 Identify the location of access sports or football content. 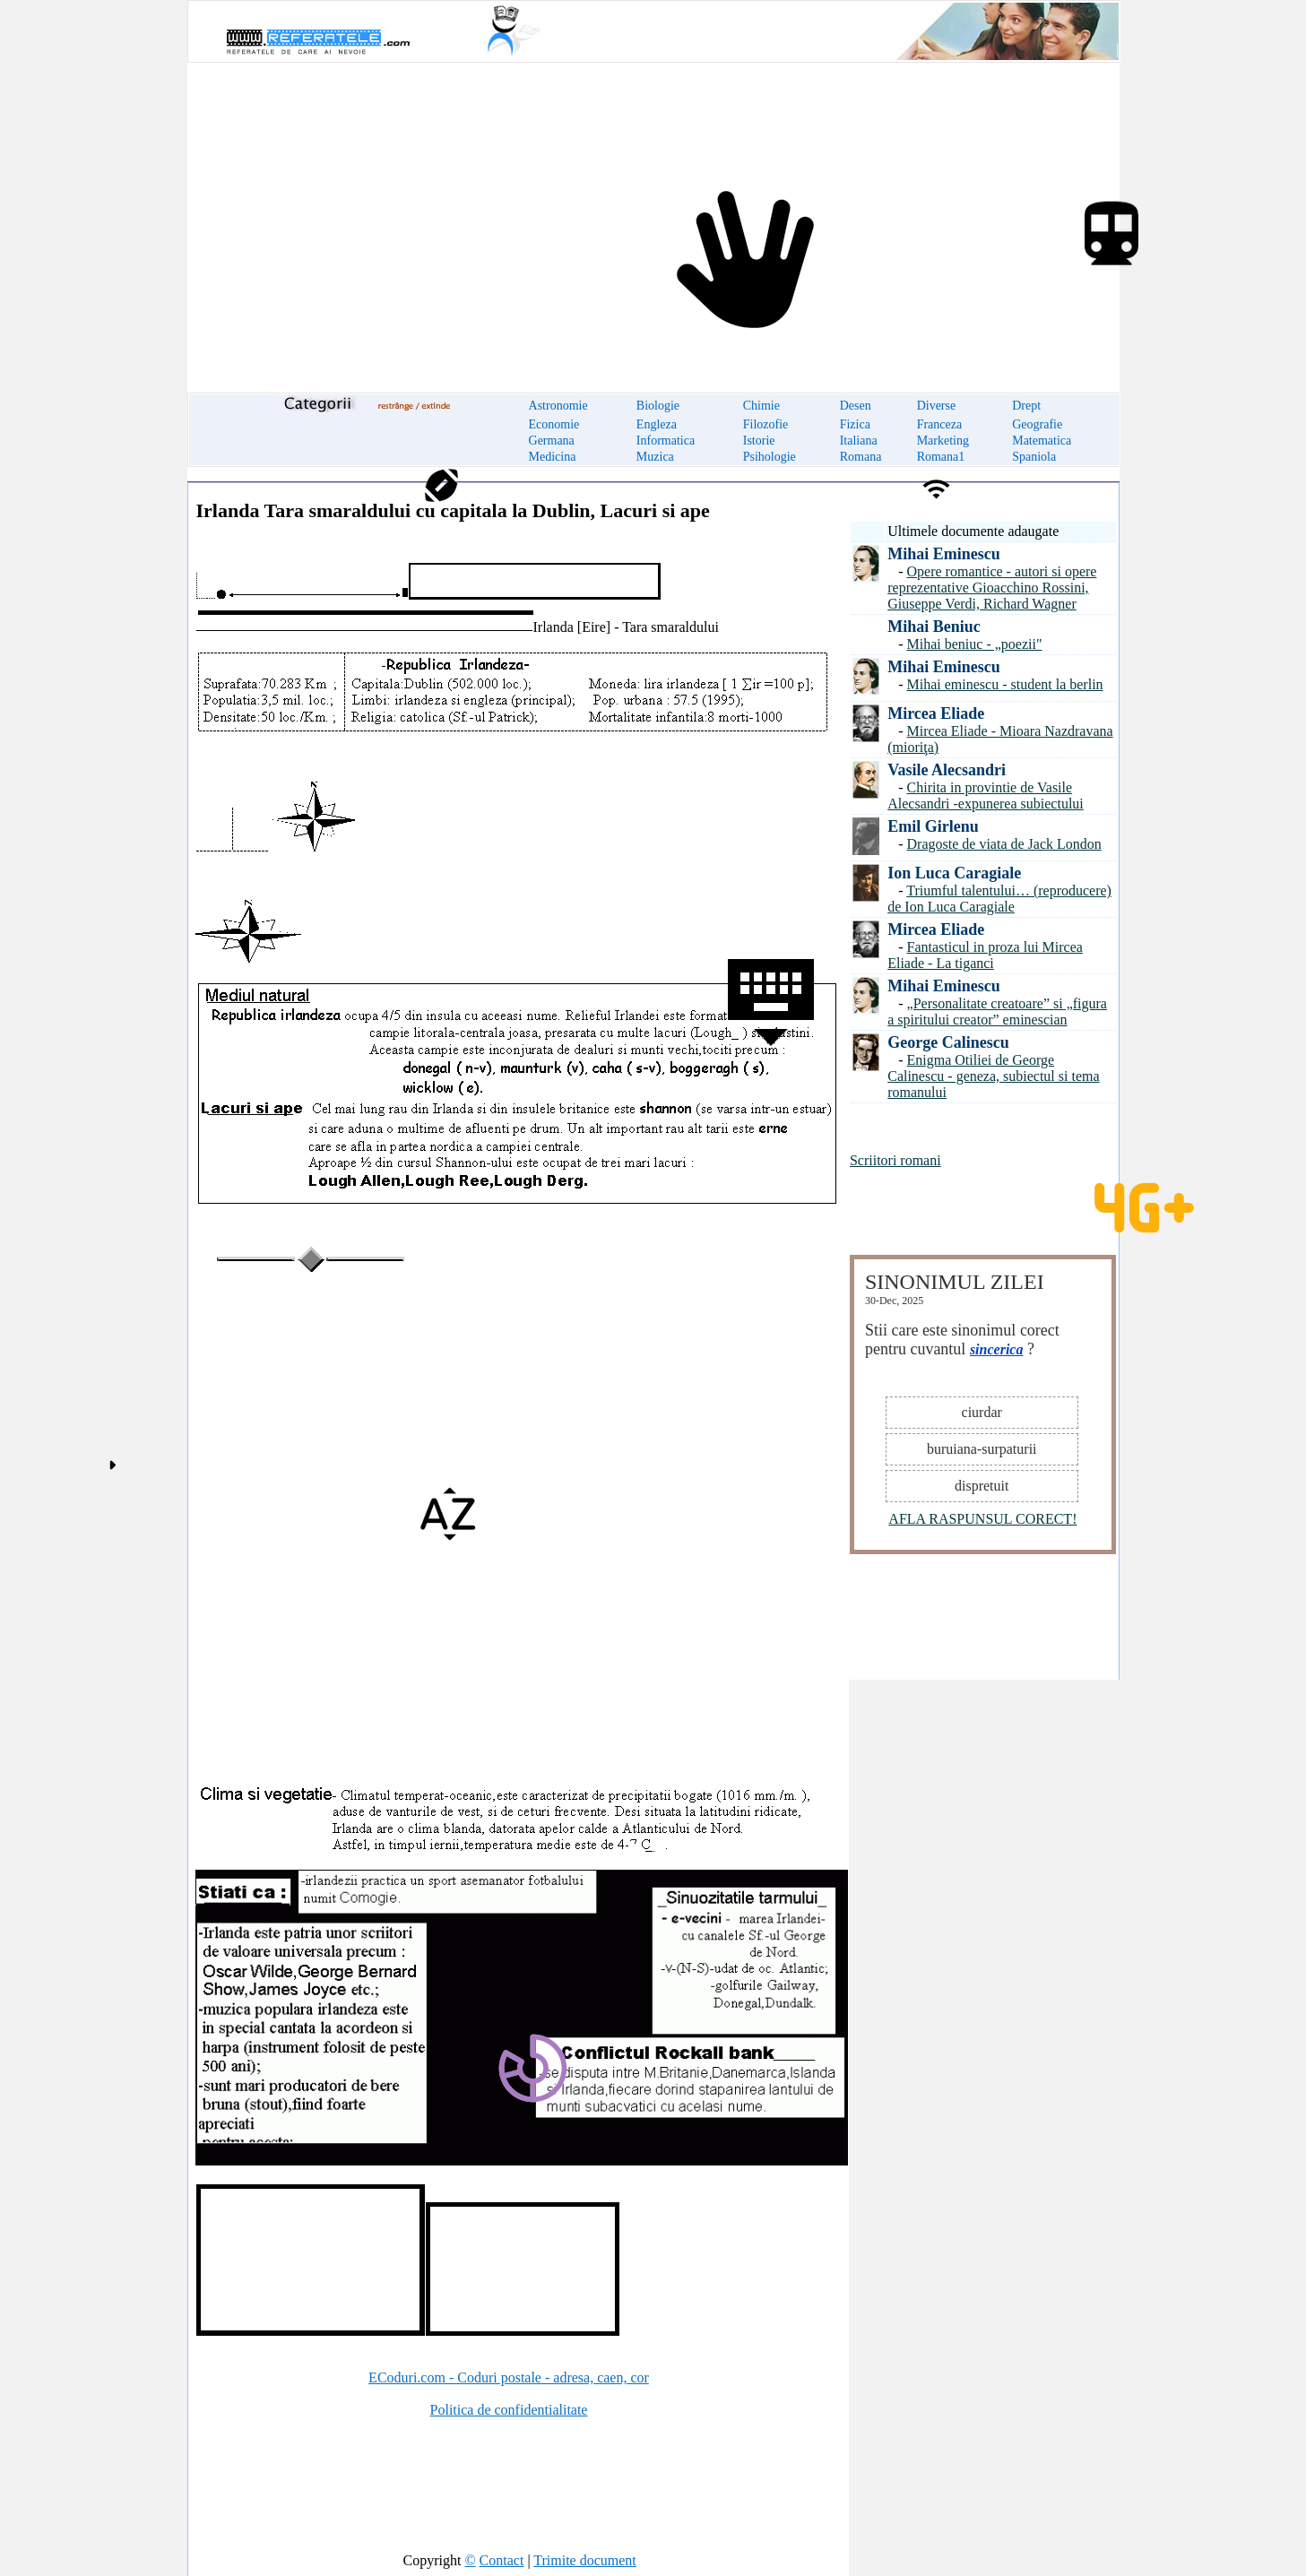
(441, 485).